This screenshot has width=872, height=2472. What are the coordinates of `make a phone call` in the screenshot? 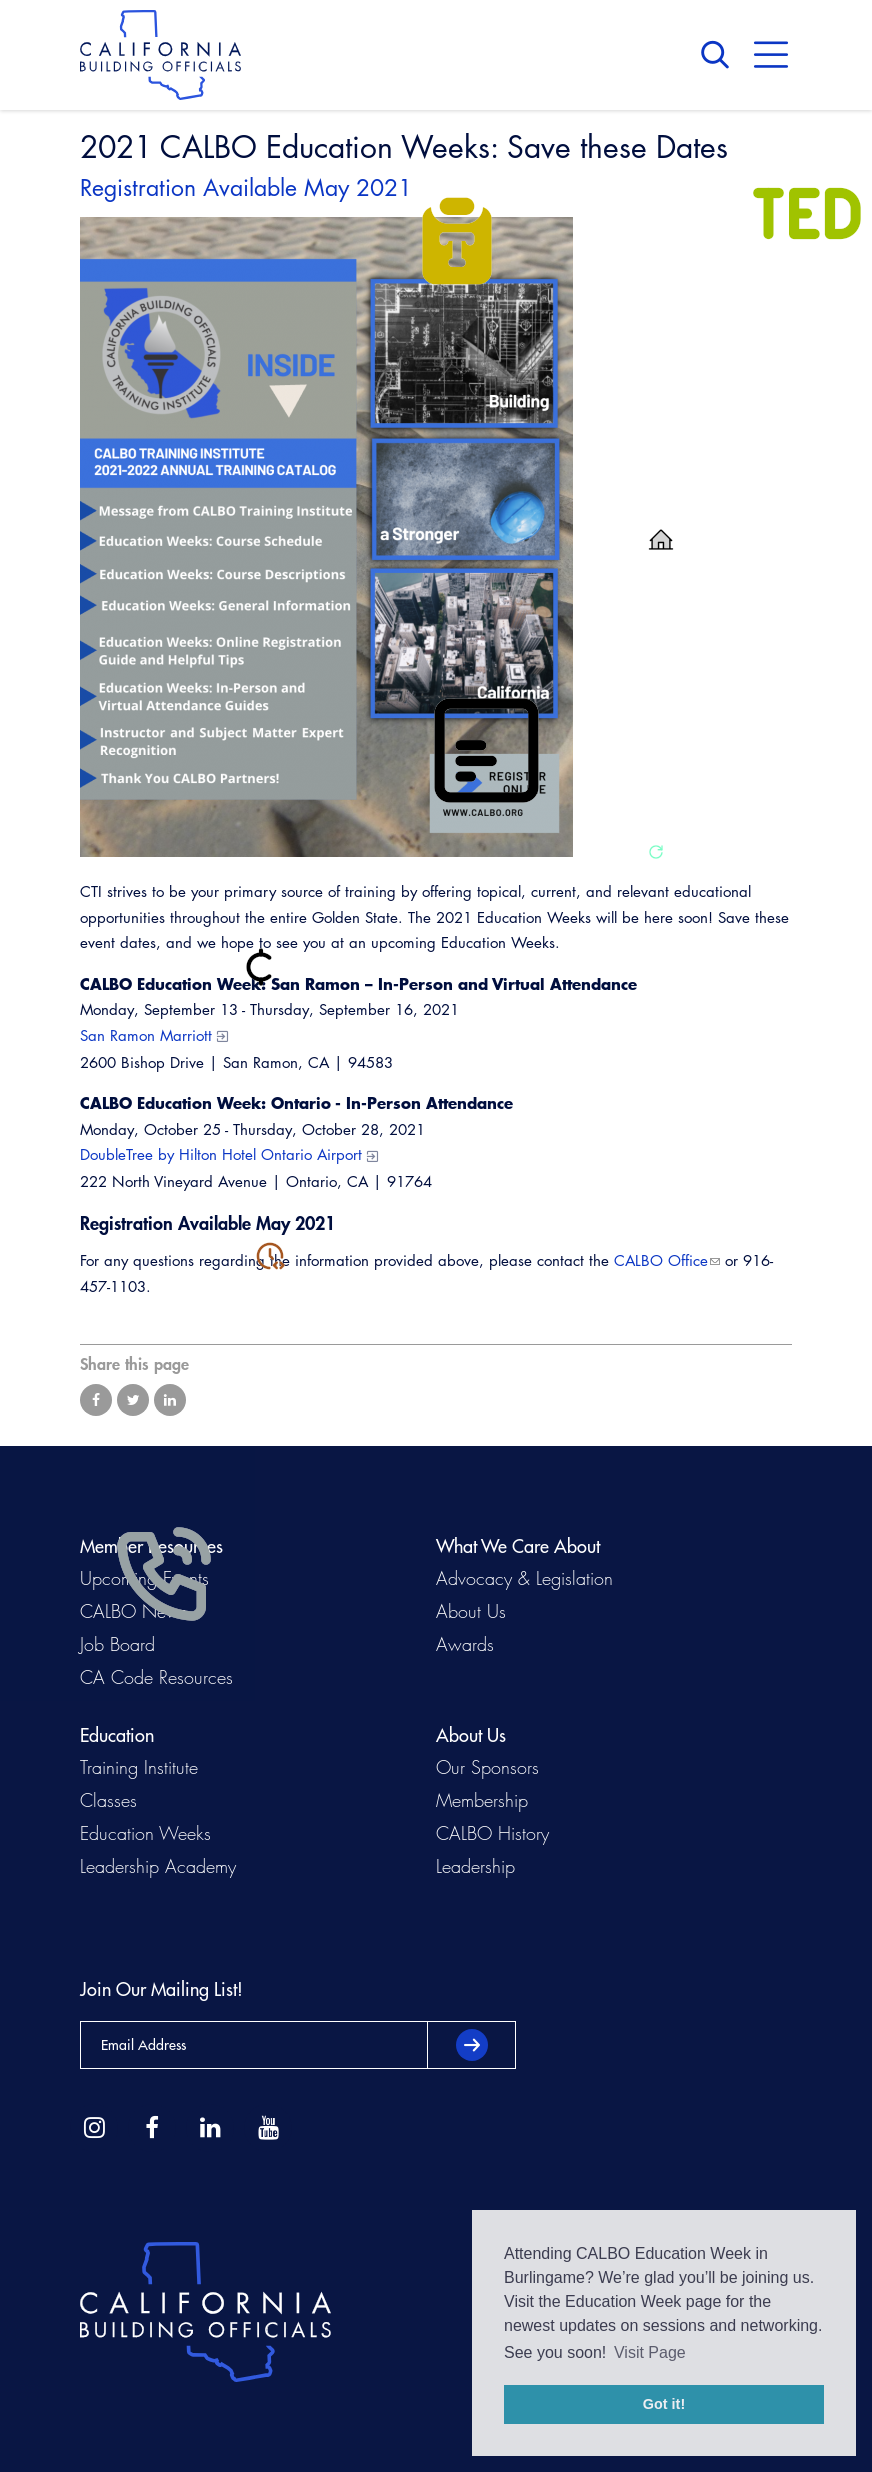 It's located at (164, 1574).